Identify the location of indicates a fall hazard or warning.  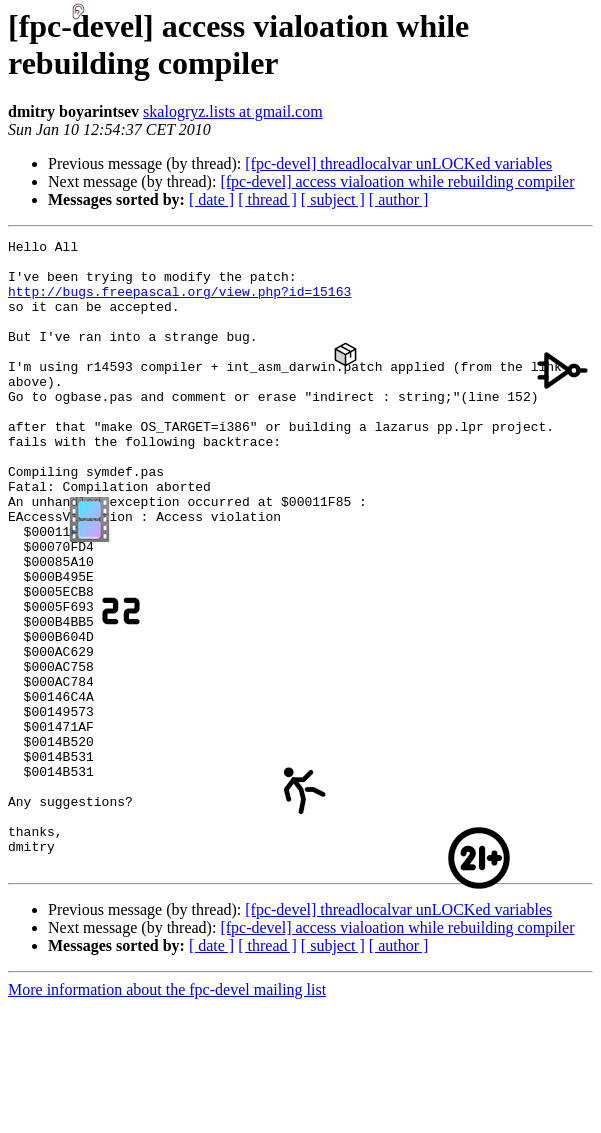
(303, 789).